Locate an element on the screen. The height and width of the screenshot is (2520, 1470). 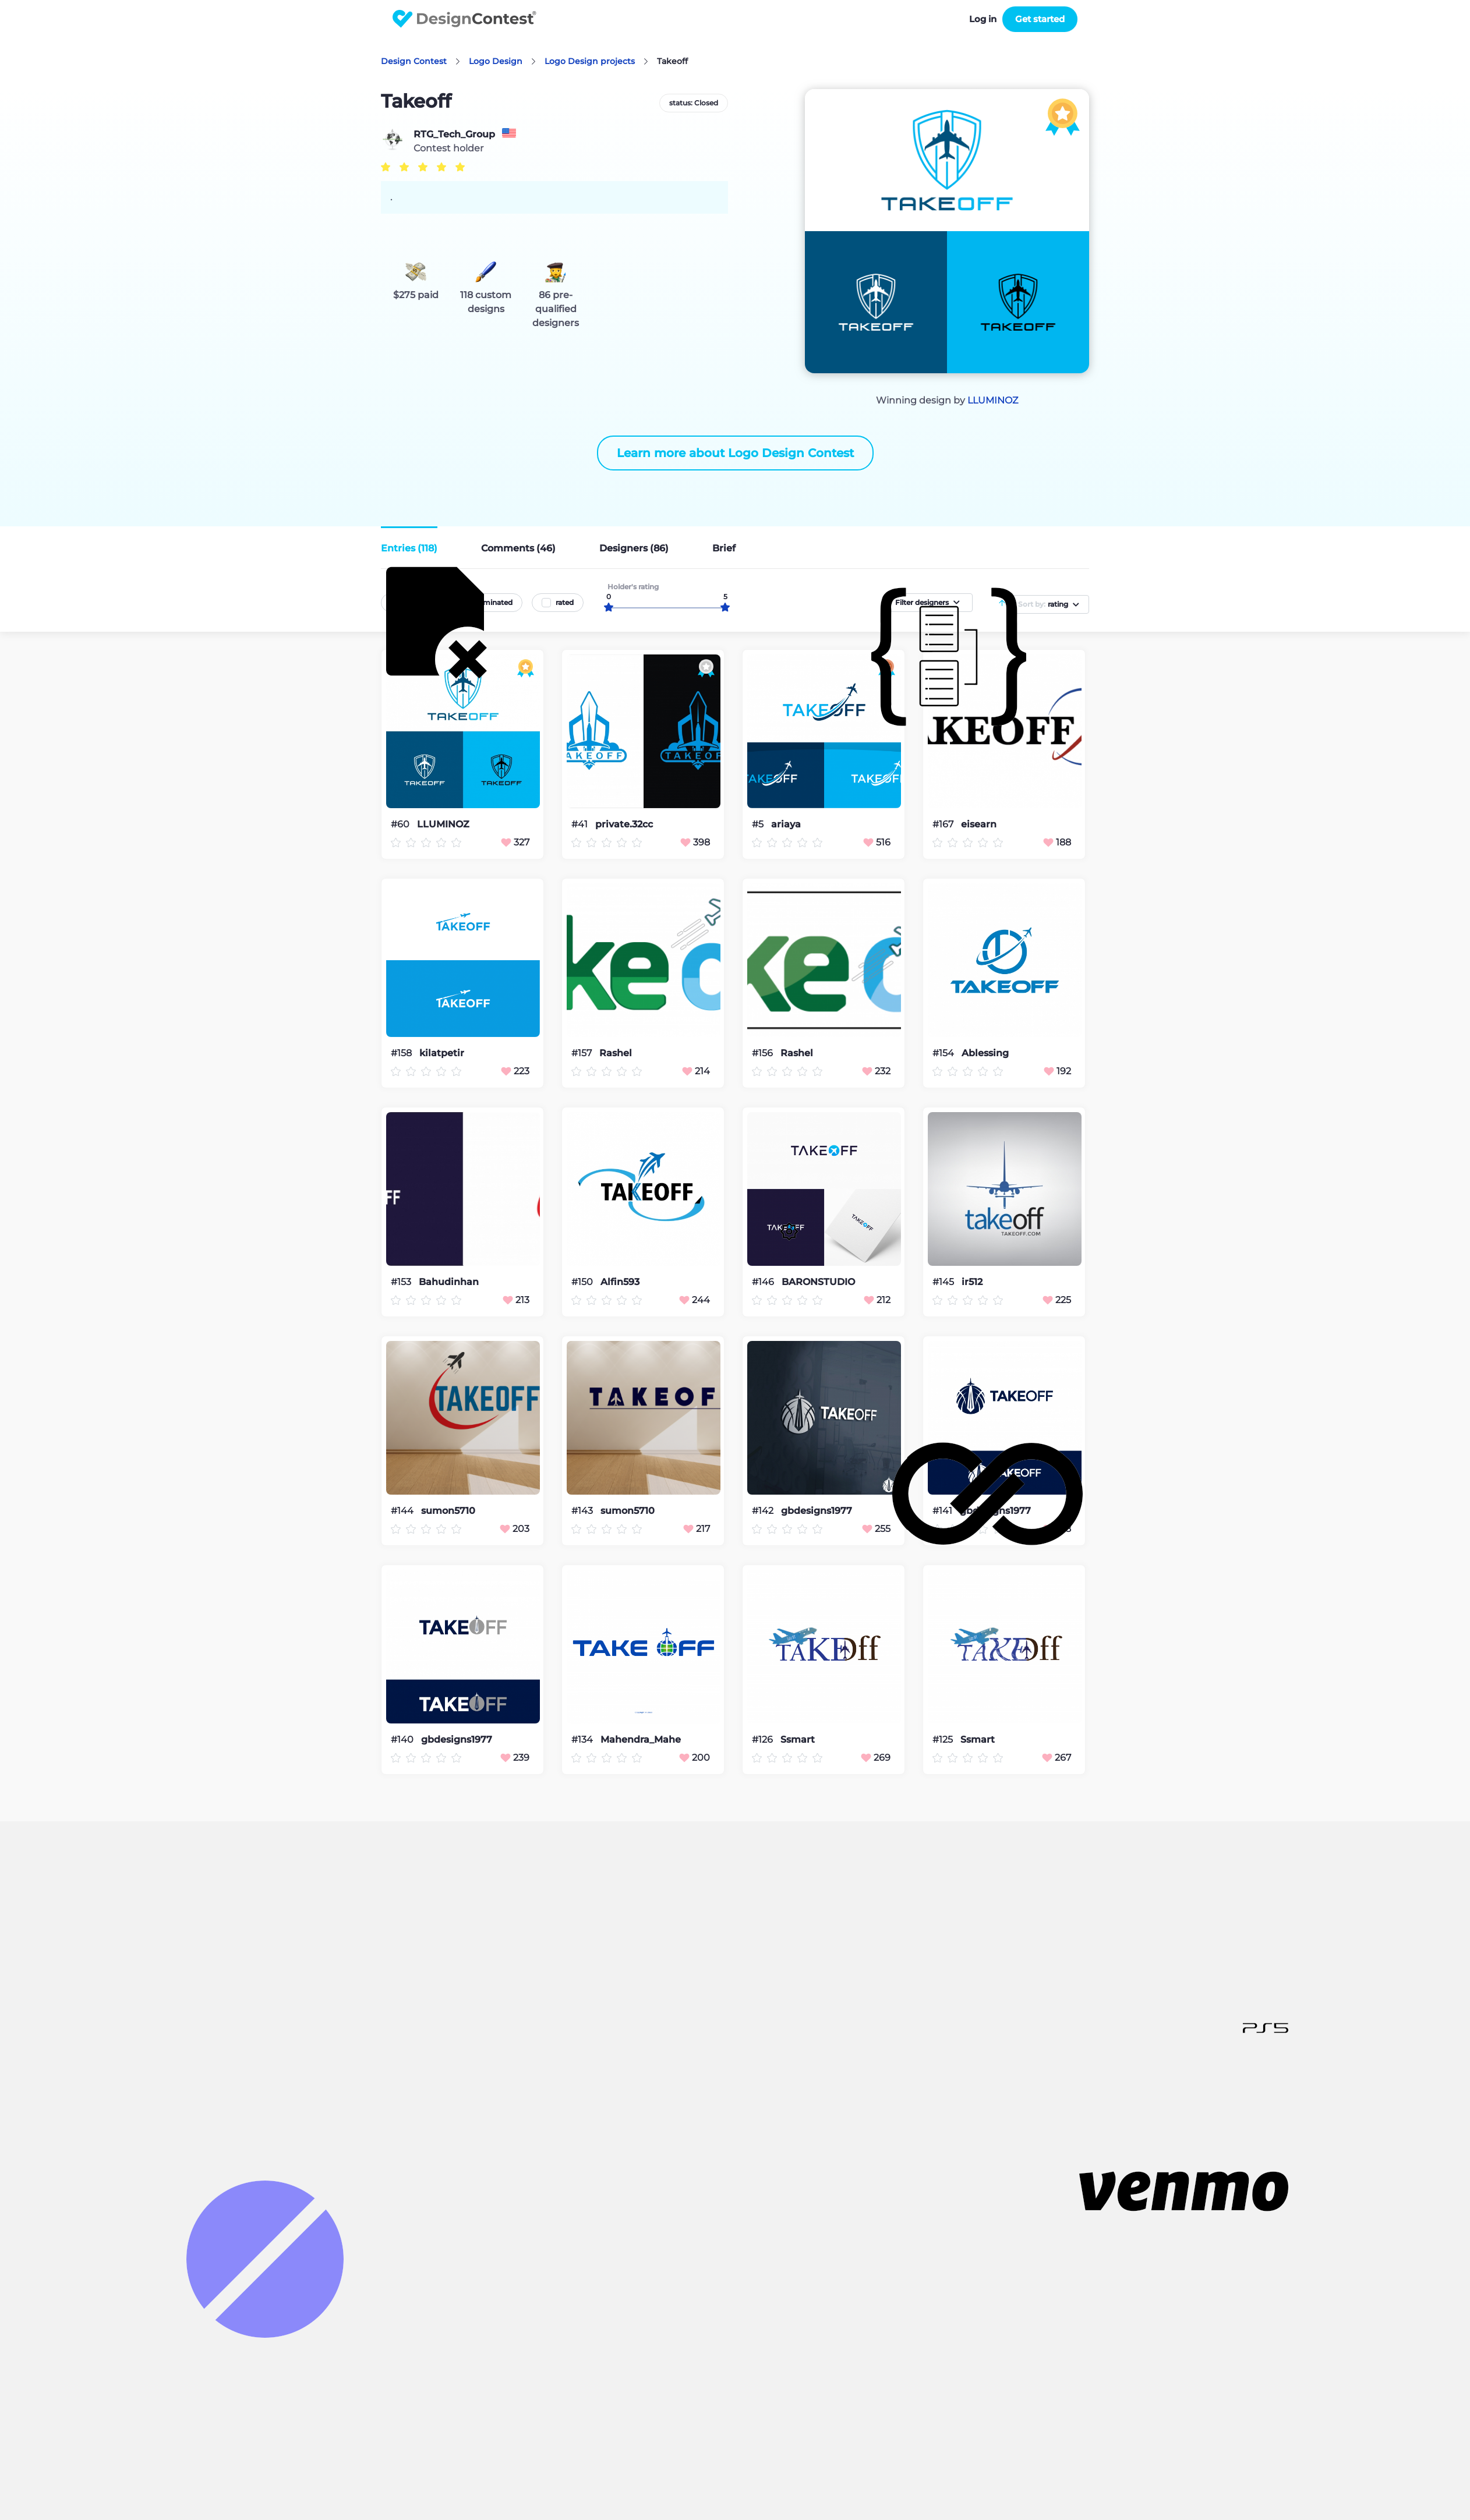
TypeORM logo - an object-relational mapping framework for TypeScript/JavaScript is located at coordinates (949, 657).